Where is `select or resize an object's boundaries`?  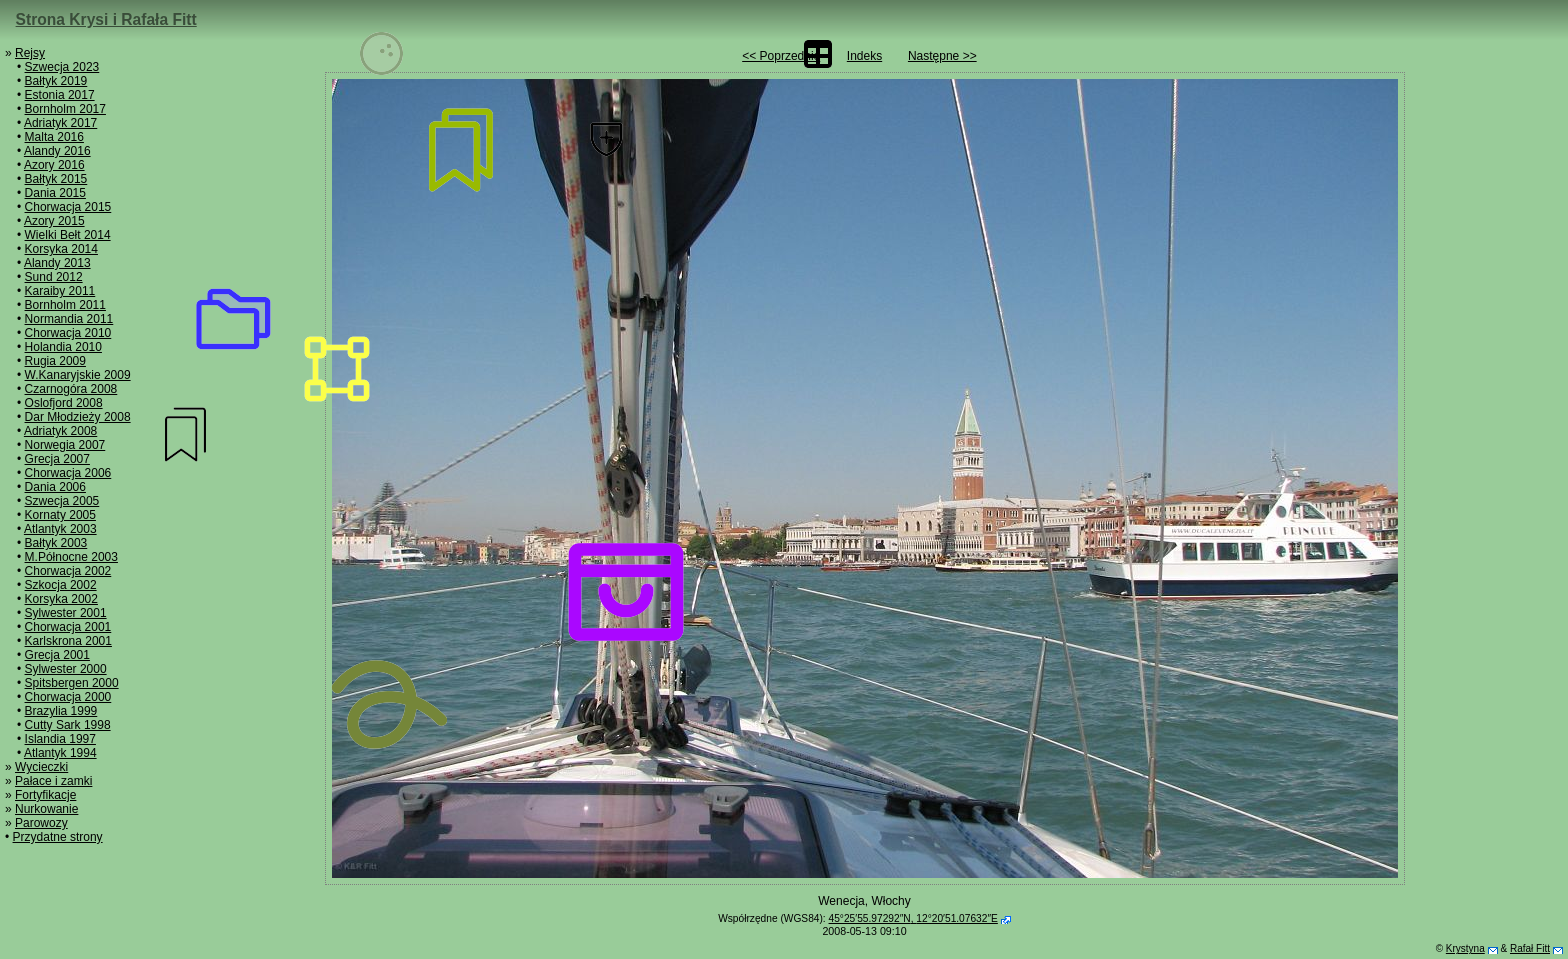 select or resize an object's boundaries is located at coordinates (337, 369).